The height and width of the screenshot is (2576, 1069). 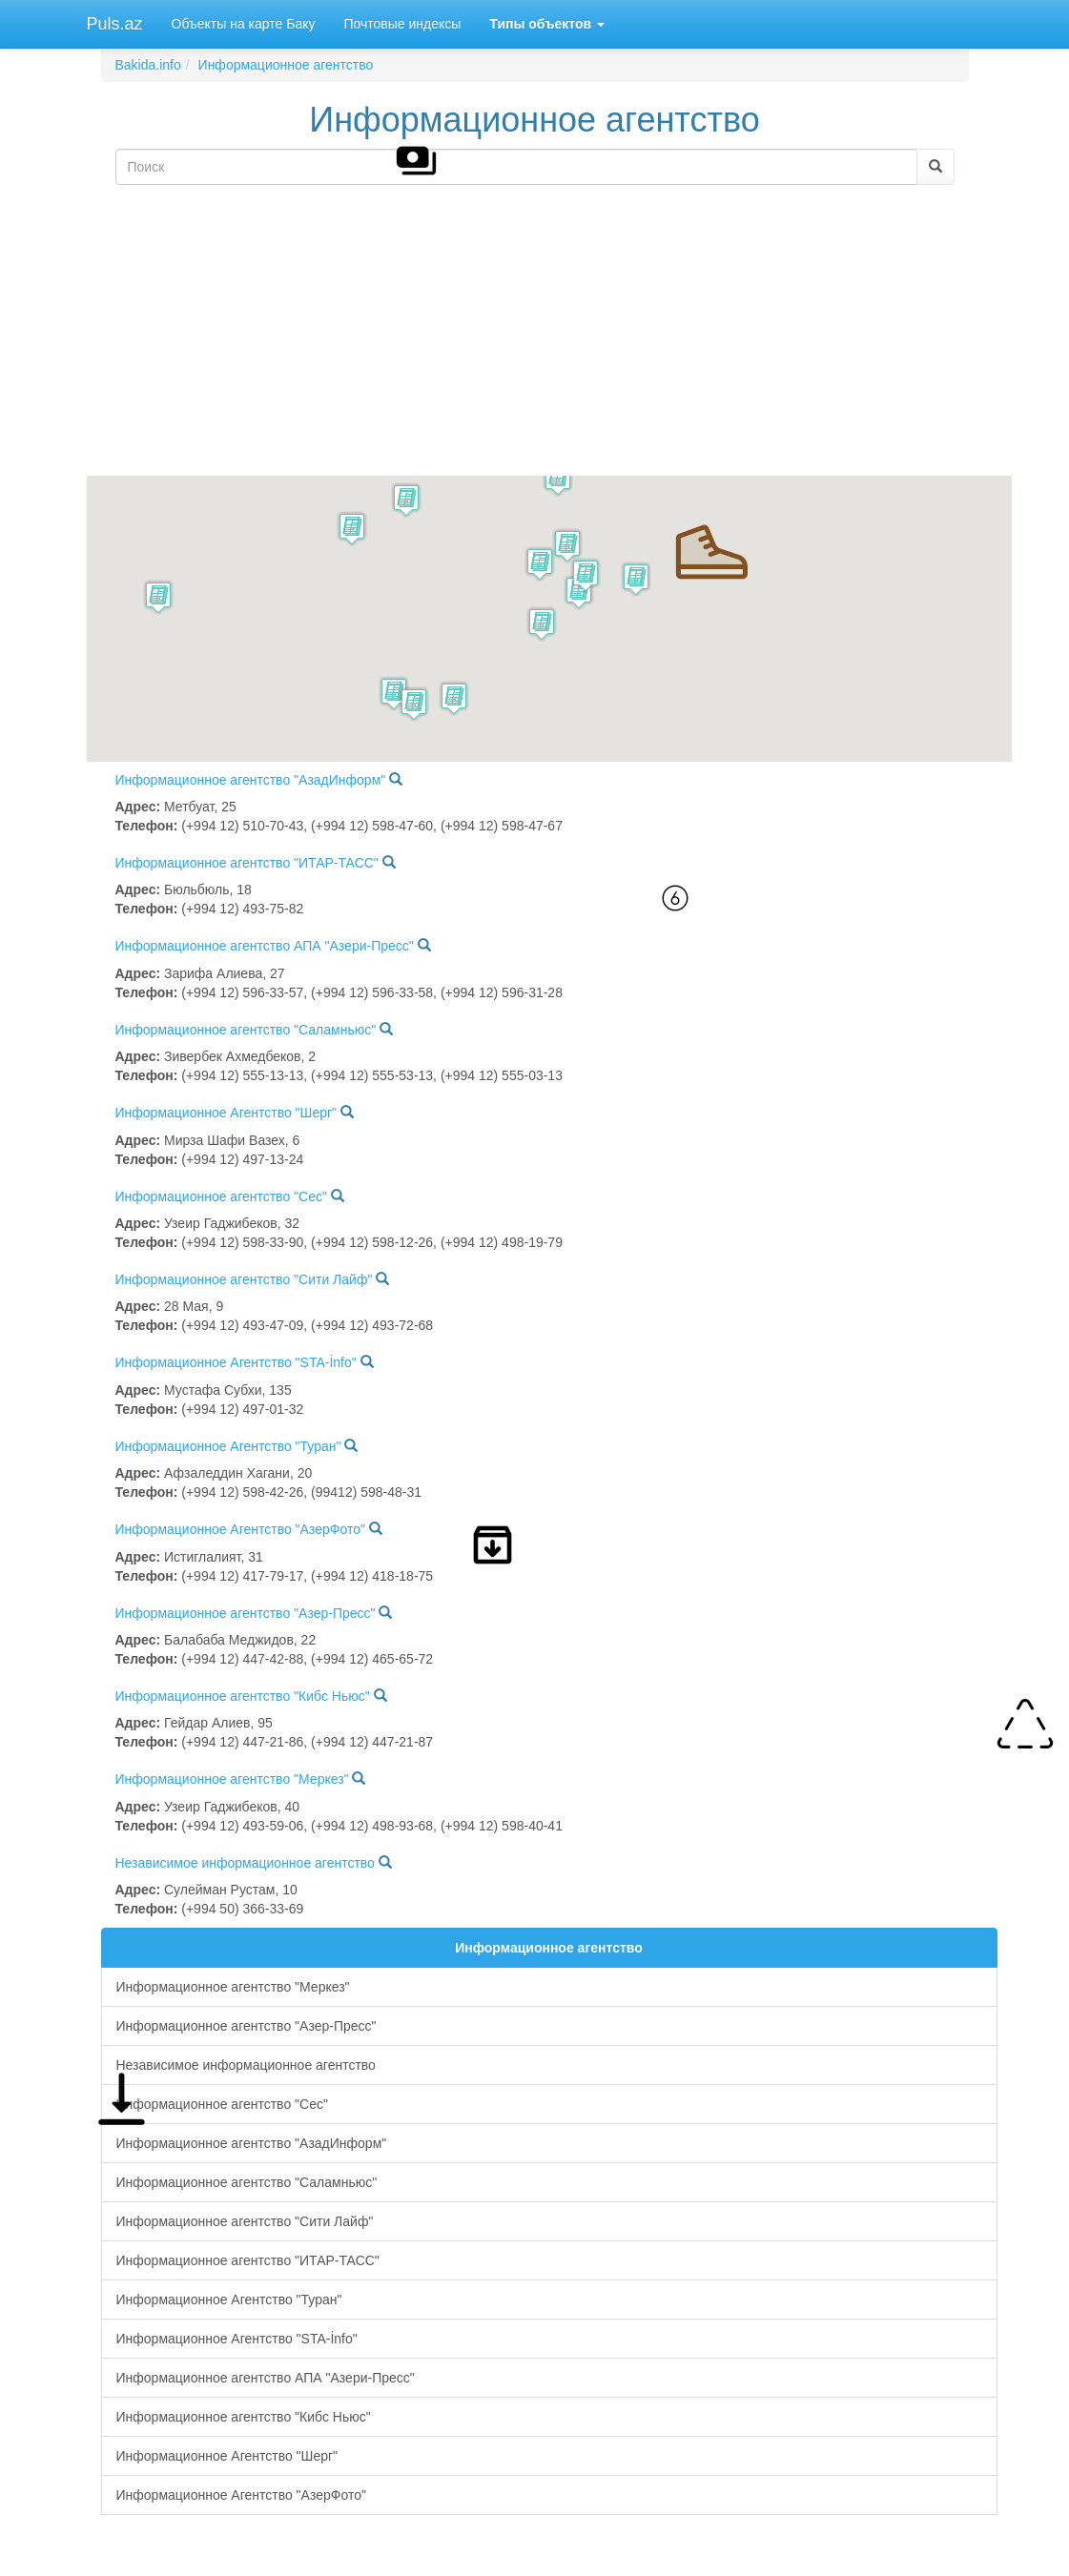 I want to click on align content to the bottom edge, so click(x=121, y=2098).